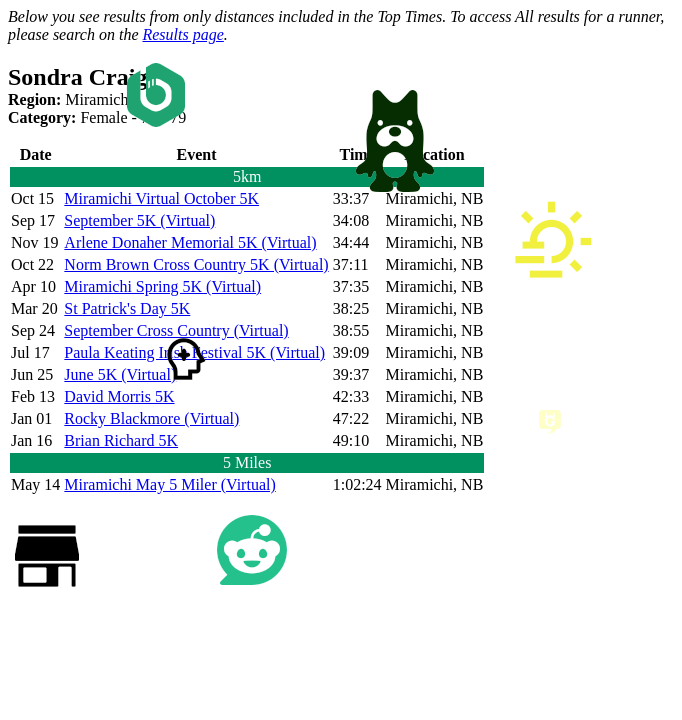 The height and width of the screenshot is (720, 682). I want to click on open the Reddit app, so click(252, 550).